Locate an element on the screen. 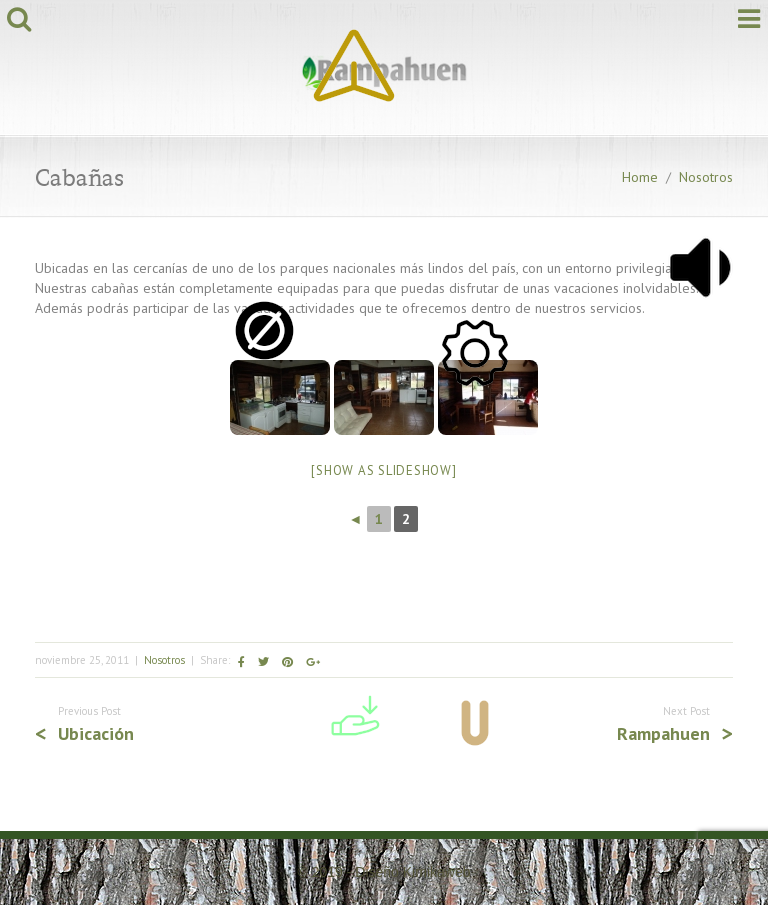  indicates empty or null state is located at coordinates (264, 330).